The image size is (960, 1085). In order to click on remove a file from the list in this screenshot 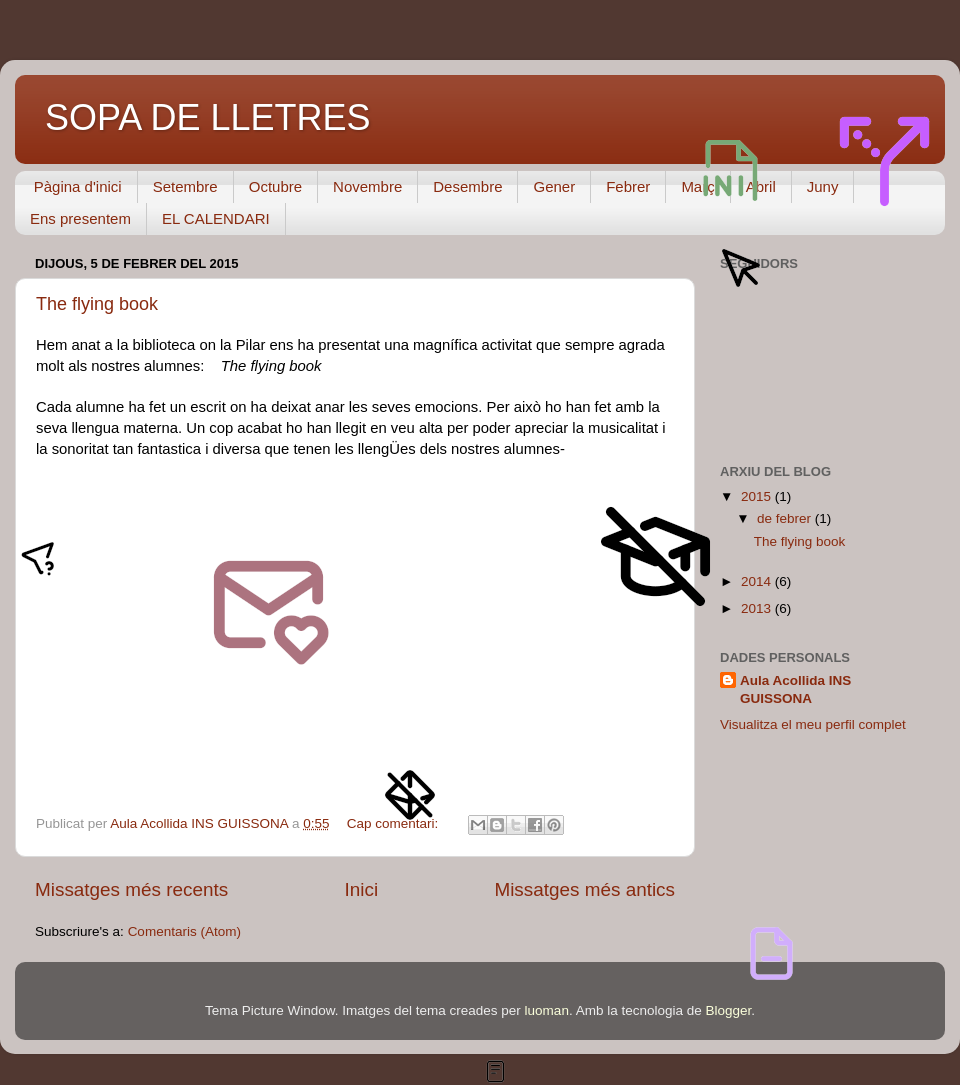, I will do `click(771, 953)`.